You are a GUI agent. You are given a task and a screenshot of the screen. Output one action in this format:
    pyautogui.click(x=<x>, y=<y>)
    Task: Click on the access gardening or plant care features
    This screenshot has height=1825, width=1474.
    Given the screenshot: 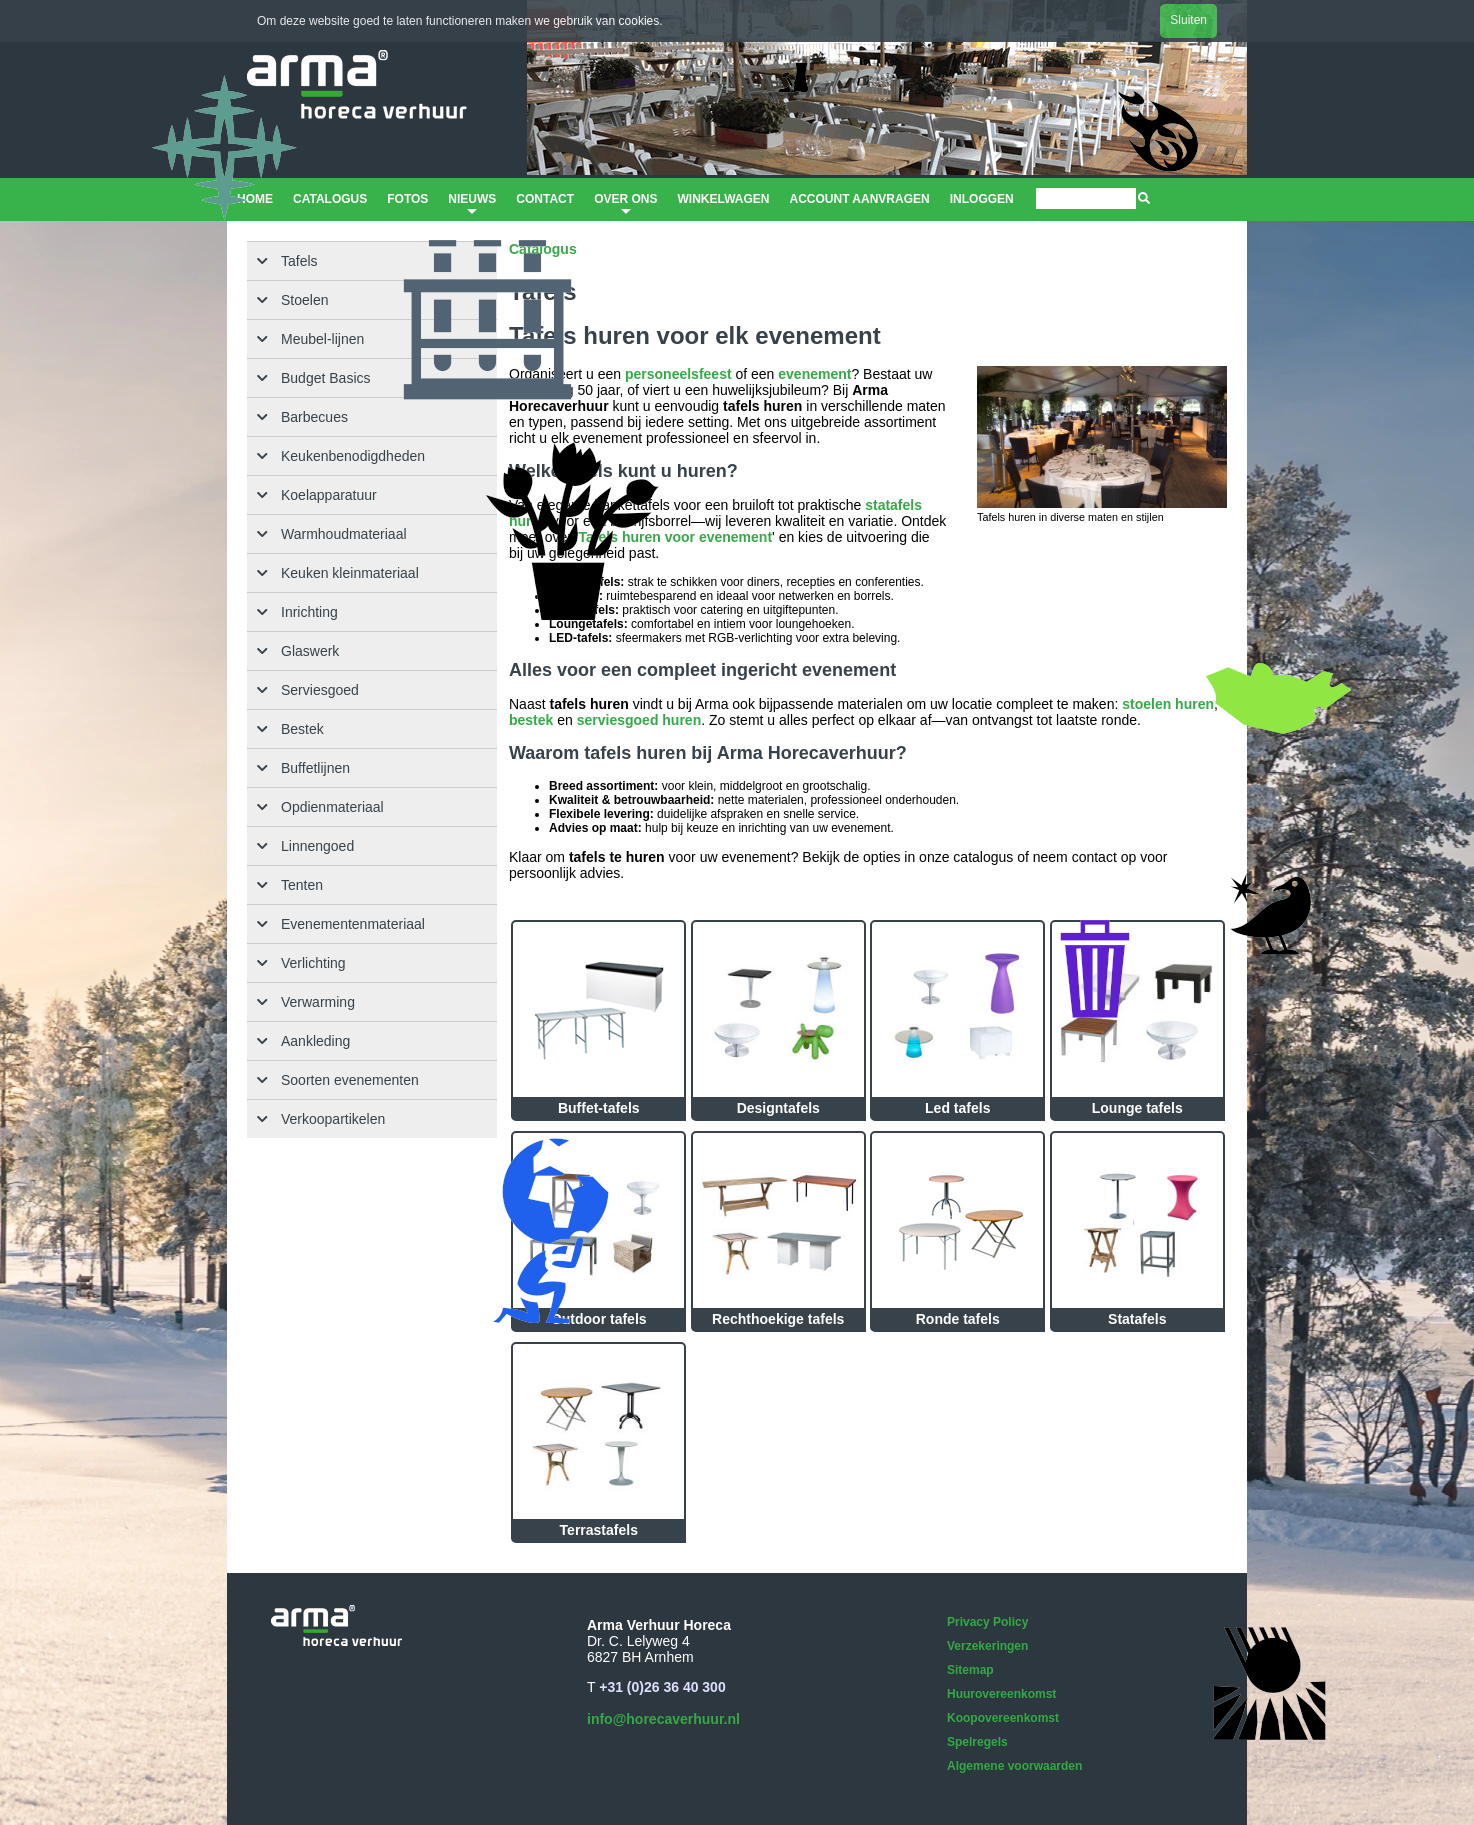 What is the action you would take?
    pyautogui.click(x=570, y=532)
    